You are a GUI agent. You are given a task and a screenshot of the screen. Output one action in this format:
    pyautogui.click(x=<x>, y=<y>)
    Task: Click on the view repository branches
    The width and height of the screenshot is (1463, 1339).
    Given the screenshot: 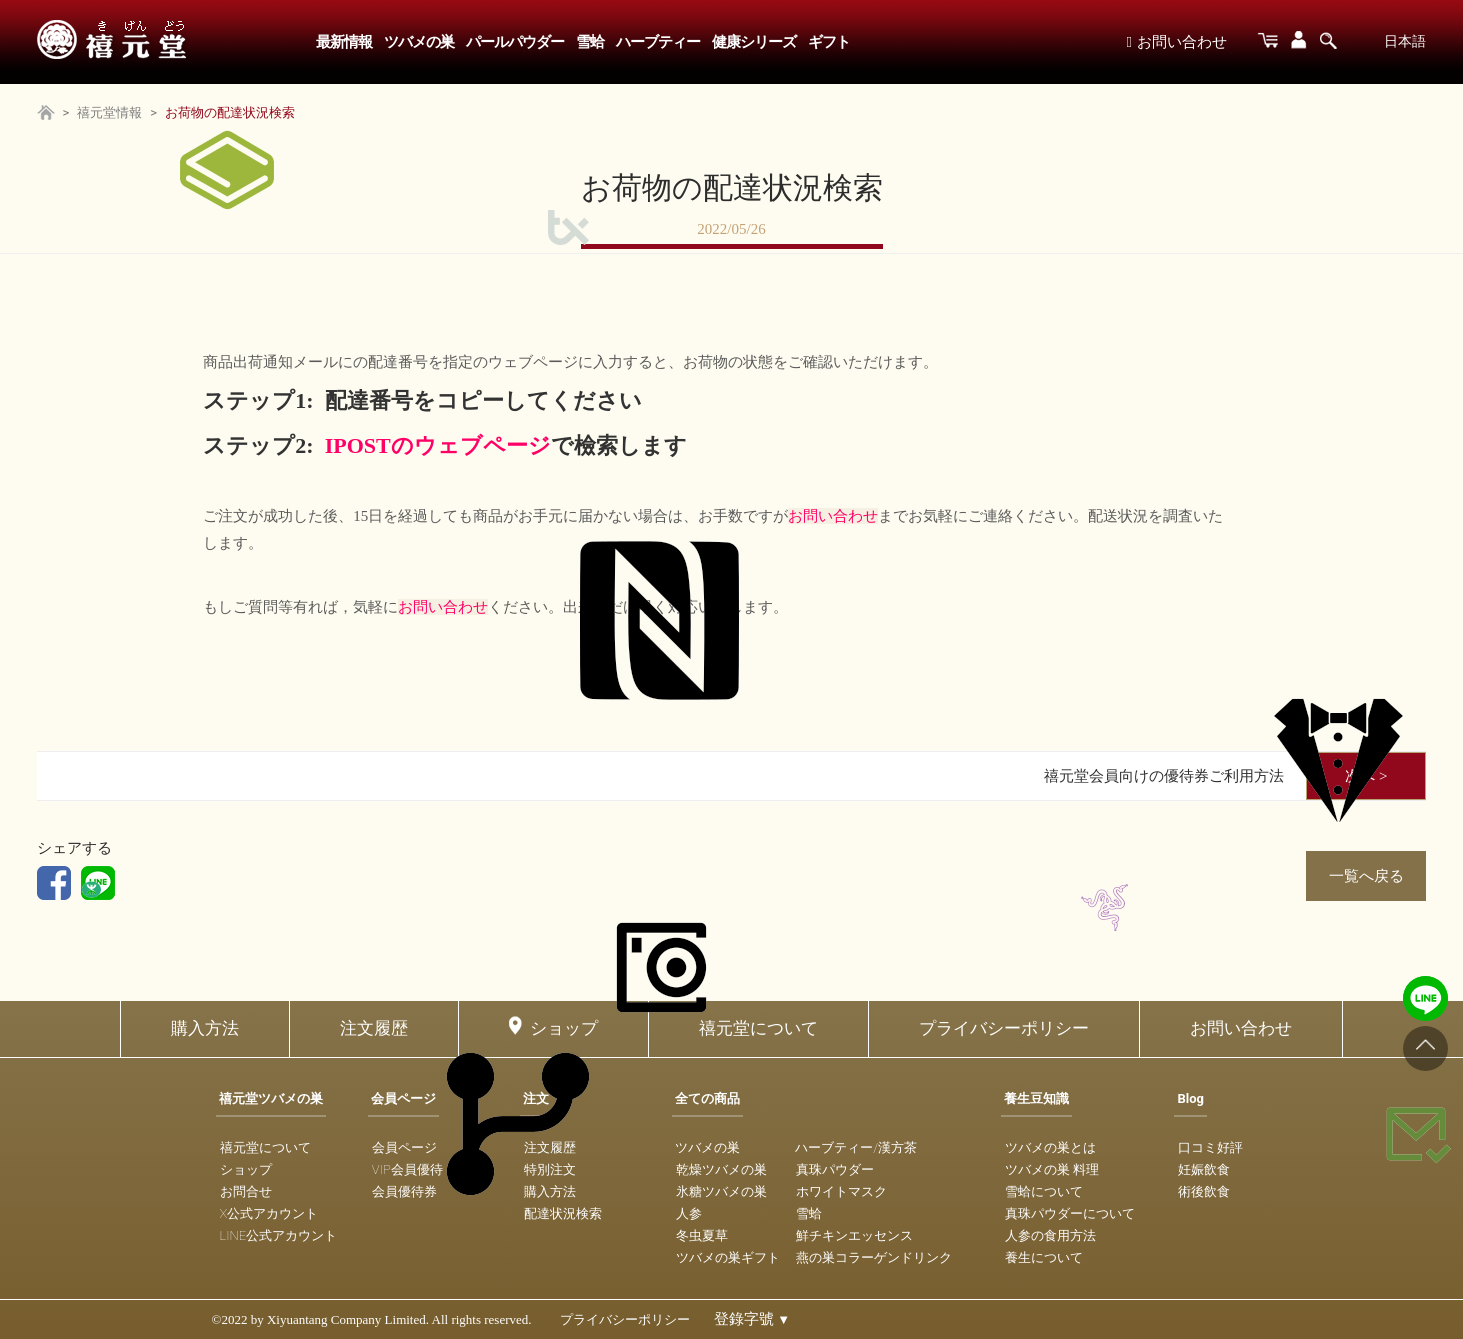 What is the action you would take?
    pyautogui.click(x=518, y=1124)
    